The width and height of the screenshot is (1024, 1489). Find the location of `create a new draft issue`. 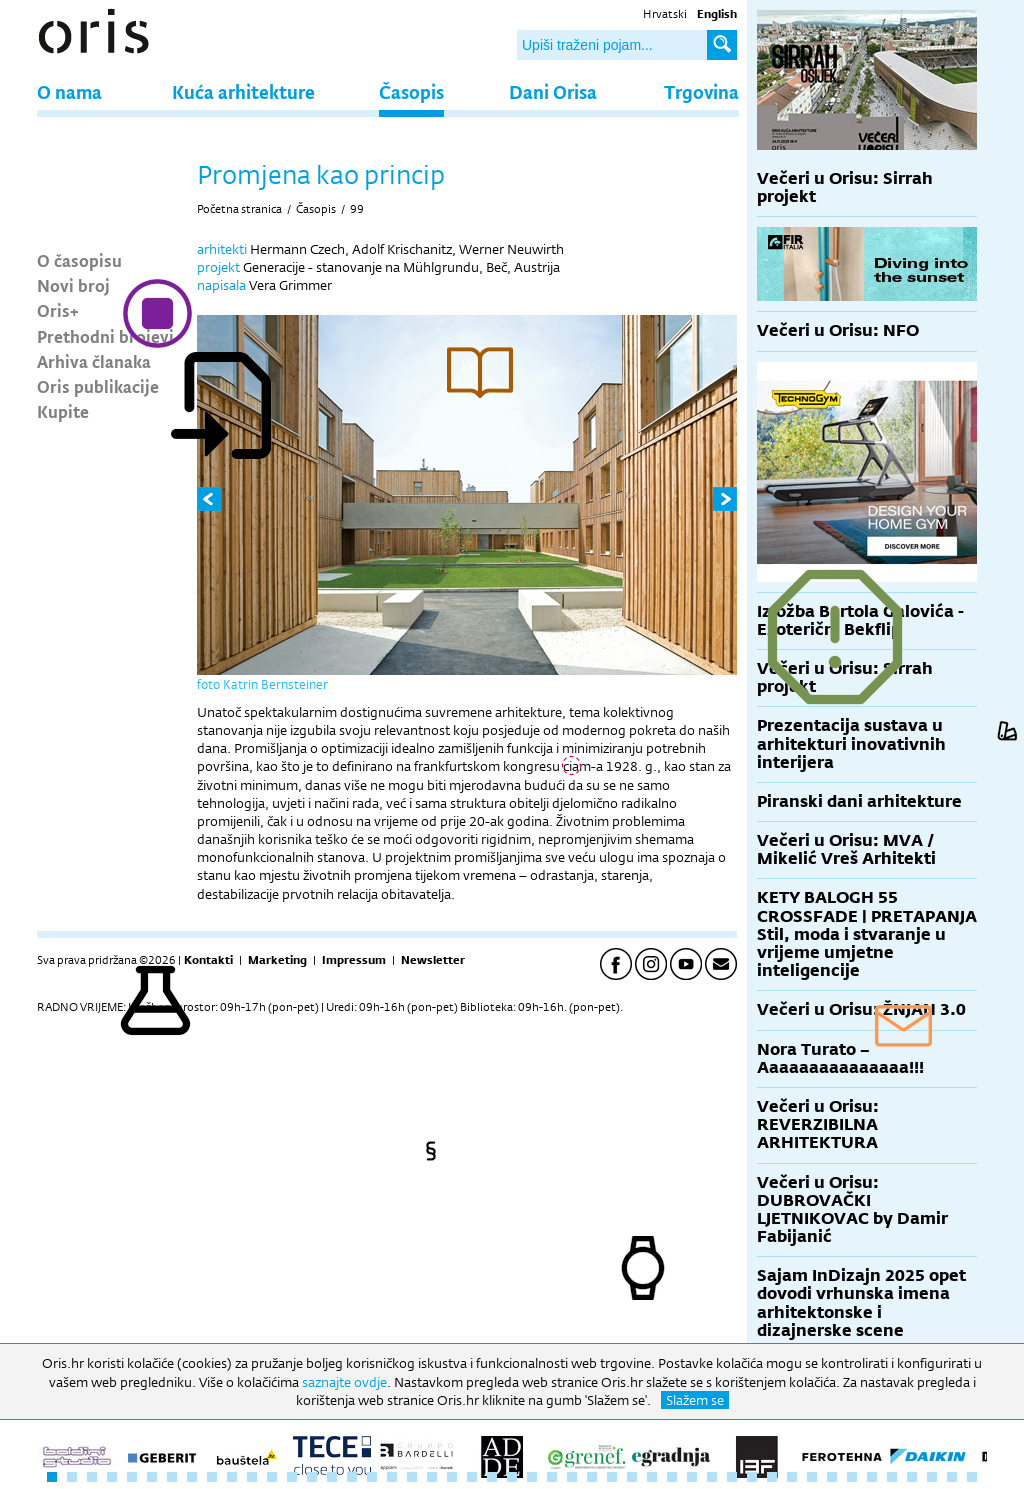

create a new draft issue is located at coordinates (571, 765).